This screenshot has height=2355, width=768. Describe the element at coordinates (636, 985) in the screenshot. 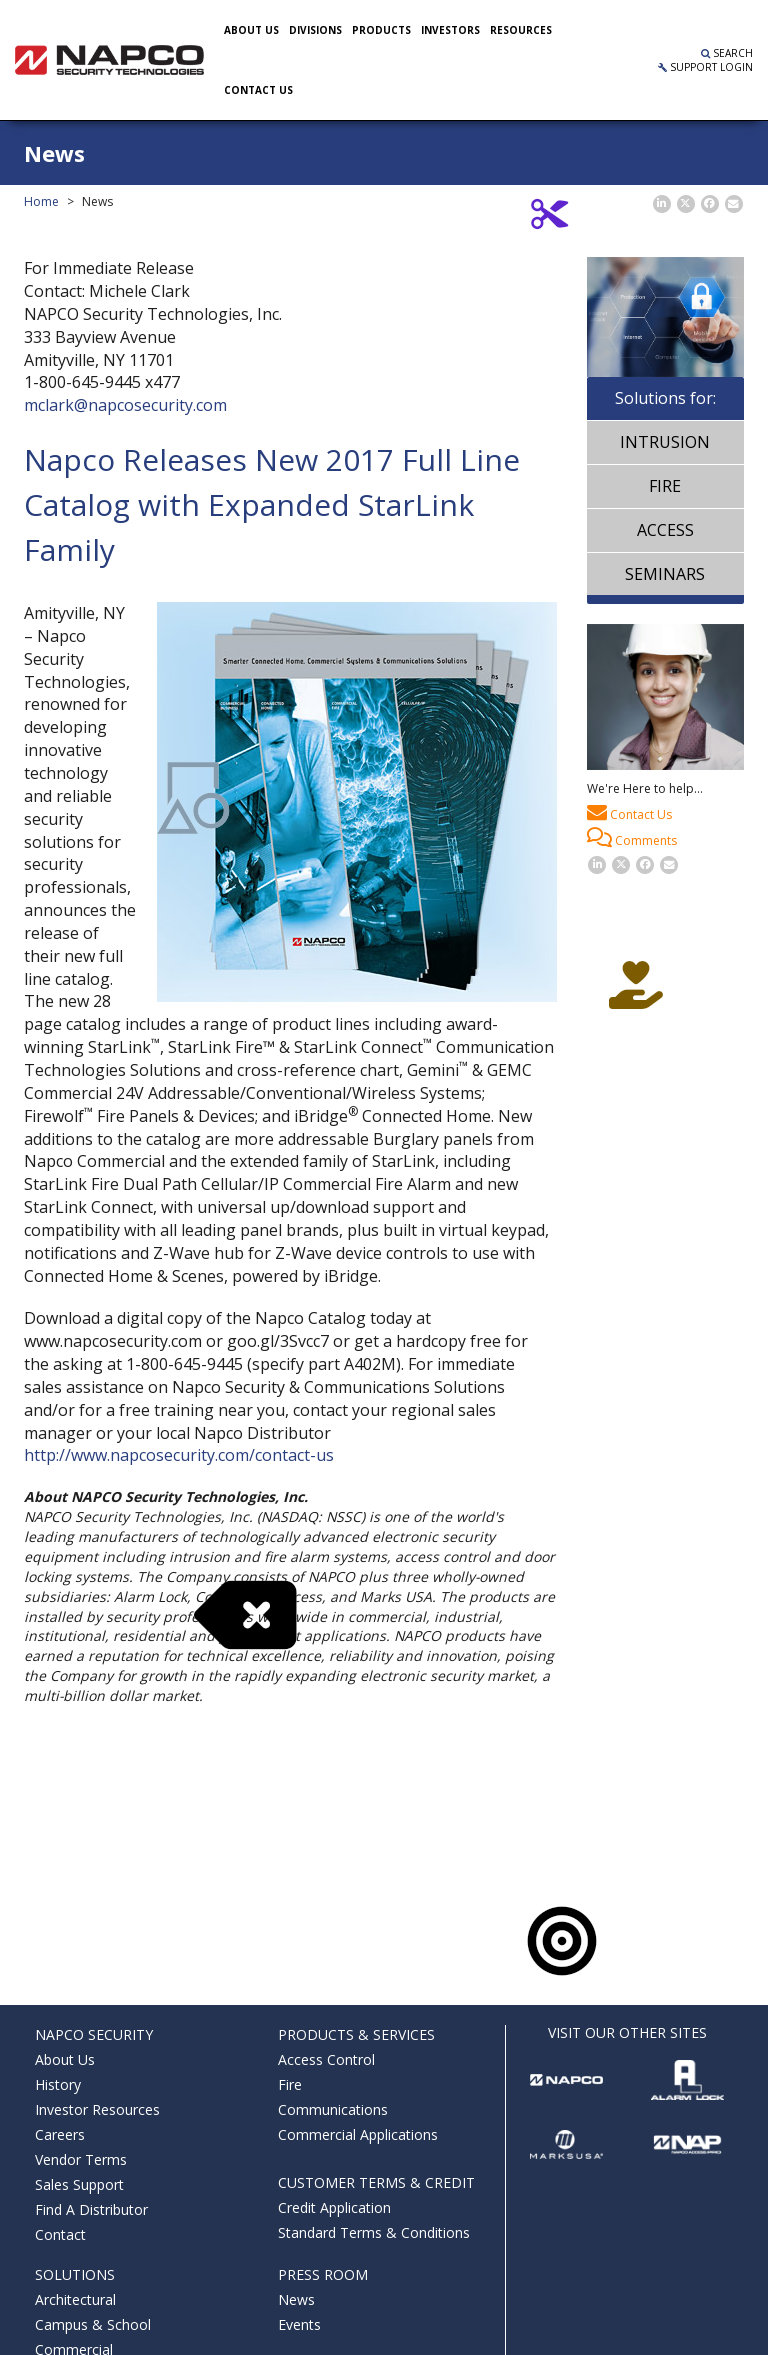

I see `access donation or charitable giving options` at that location.